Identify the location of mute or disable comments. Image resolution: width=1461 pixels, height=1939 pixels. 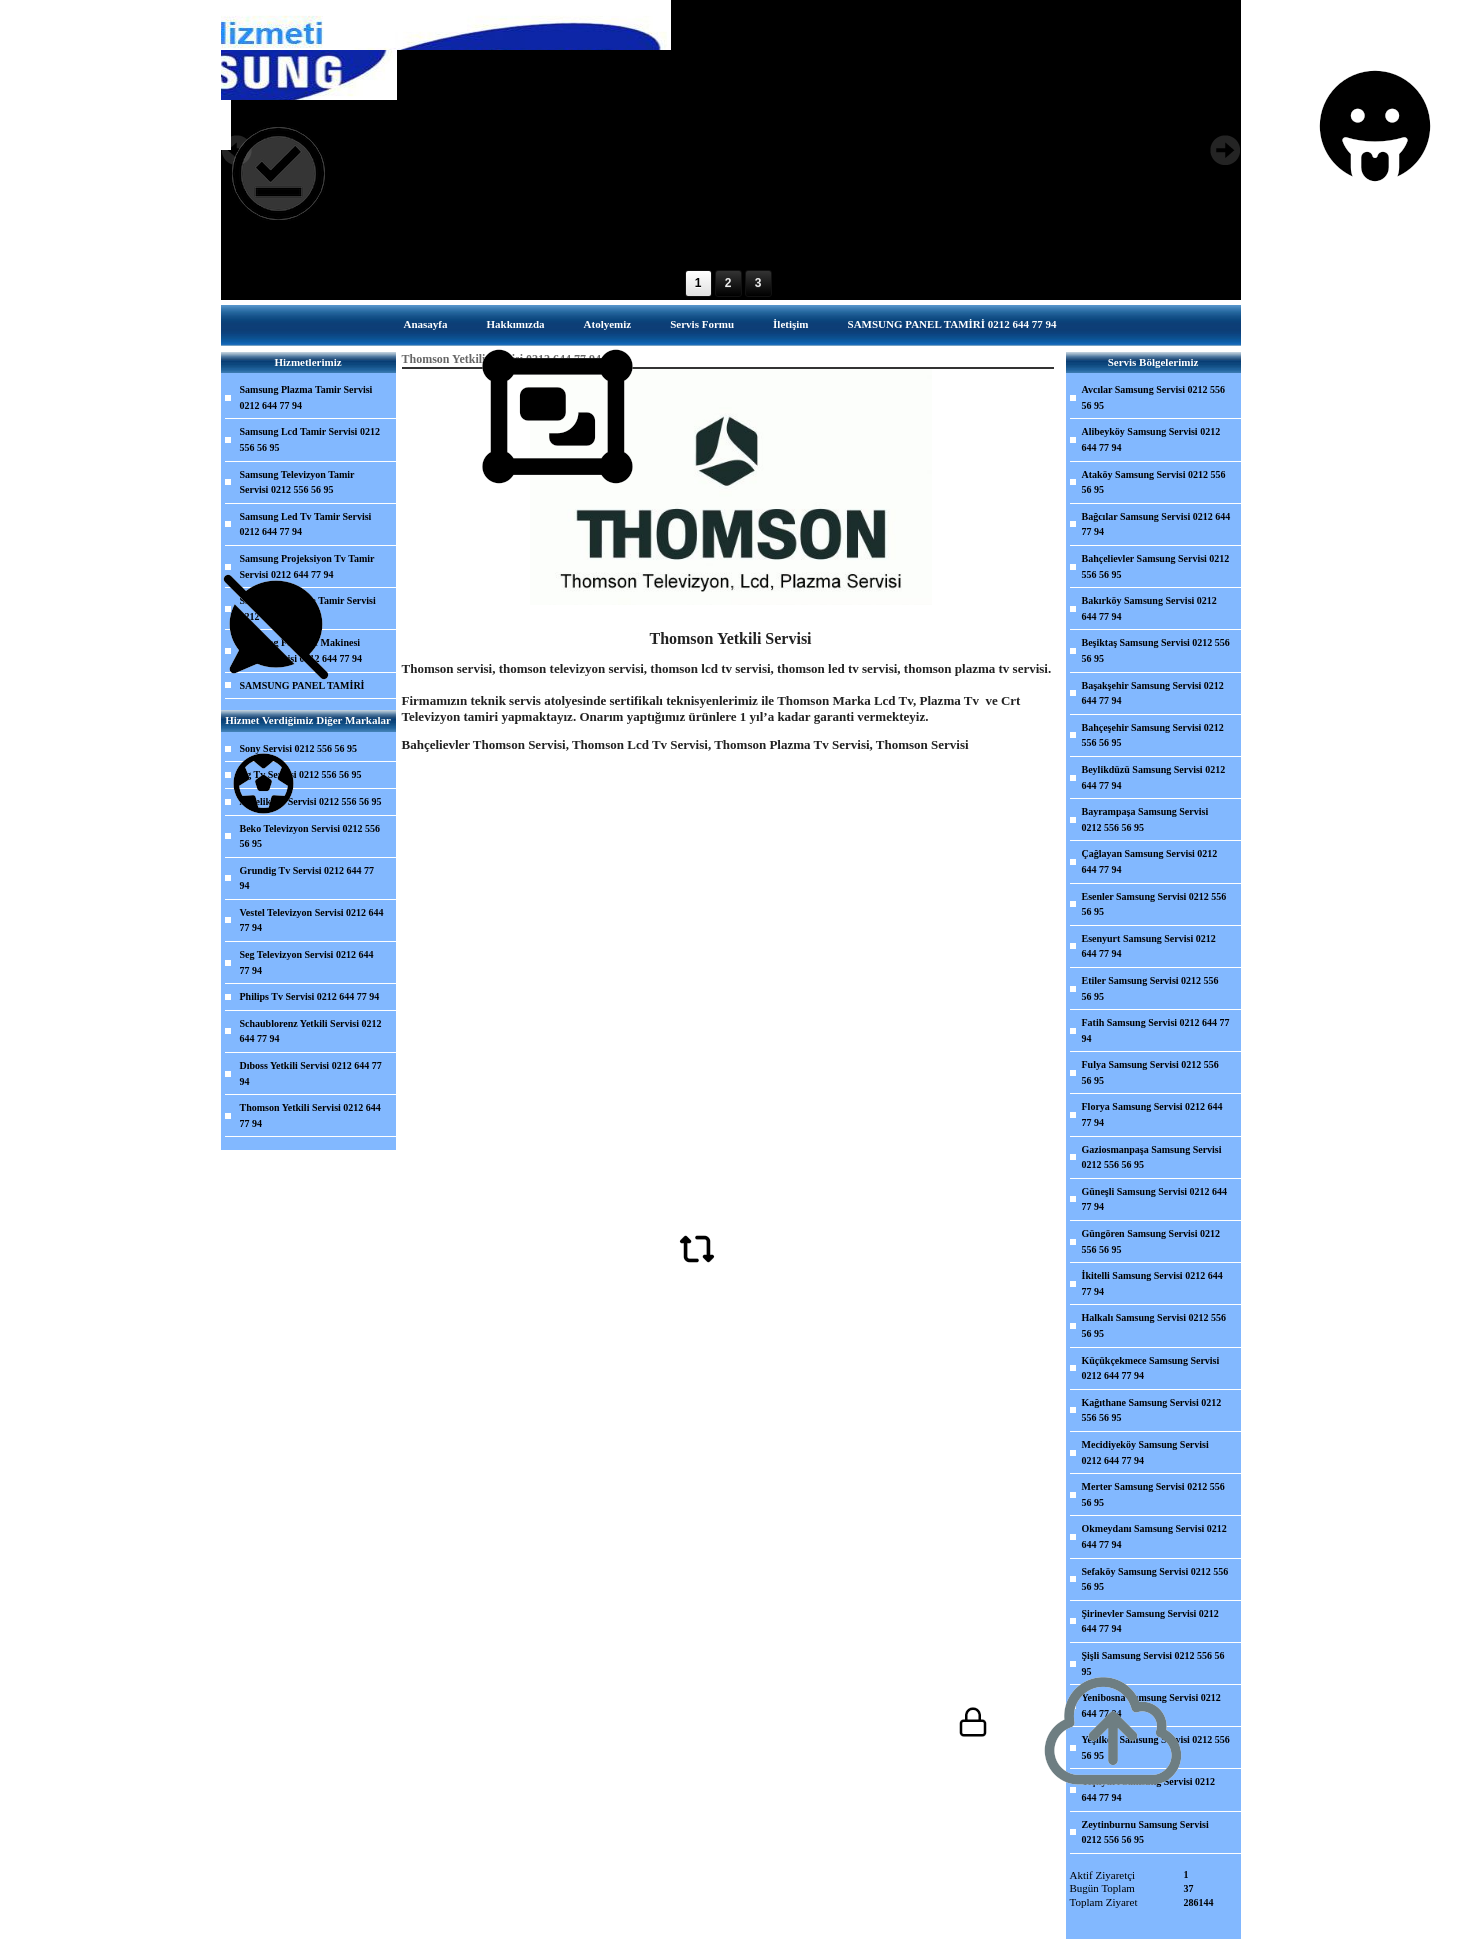
(276, 627).